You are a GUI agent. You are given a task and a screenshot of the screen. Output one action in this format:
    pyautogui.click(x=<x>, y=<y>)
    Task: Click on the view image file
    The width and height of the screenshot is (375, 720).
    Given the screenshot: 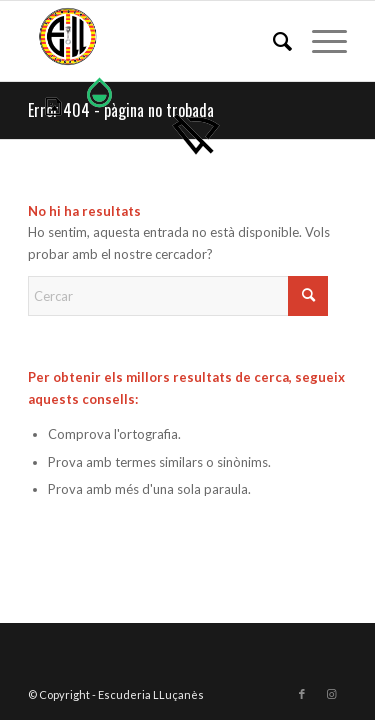 What is the action you would take?
    pyautogui.click(x=53, y=106)
    